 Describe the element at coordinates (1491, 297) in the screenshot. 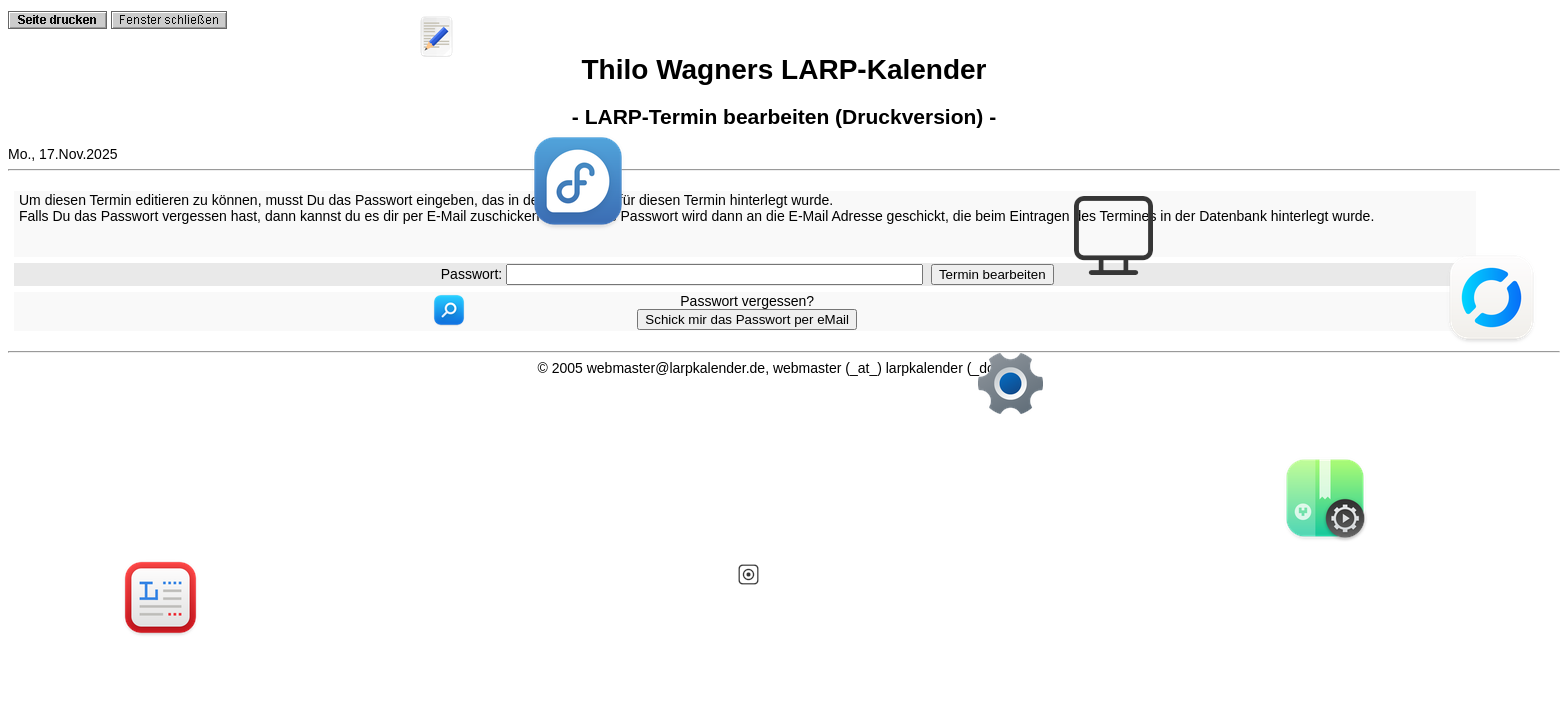

I see `open rustdesk remote desktop application` at that location.